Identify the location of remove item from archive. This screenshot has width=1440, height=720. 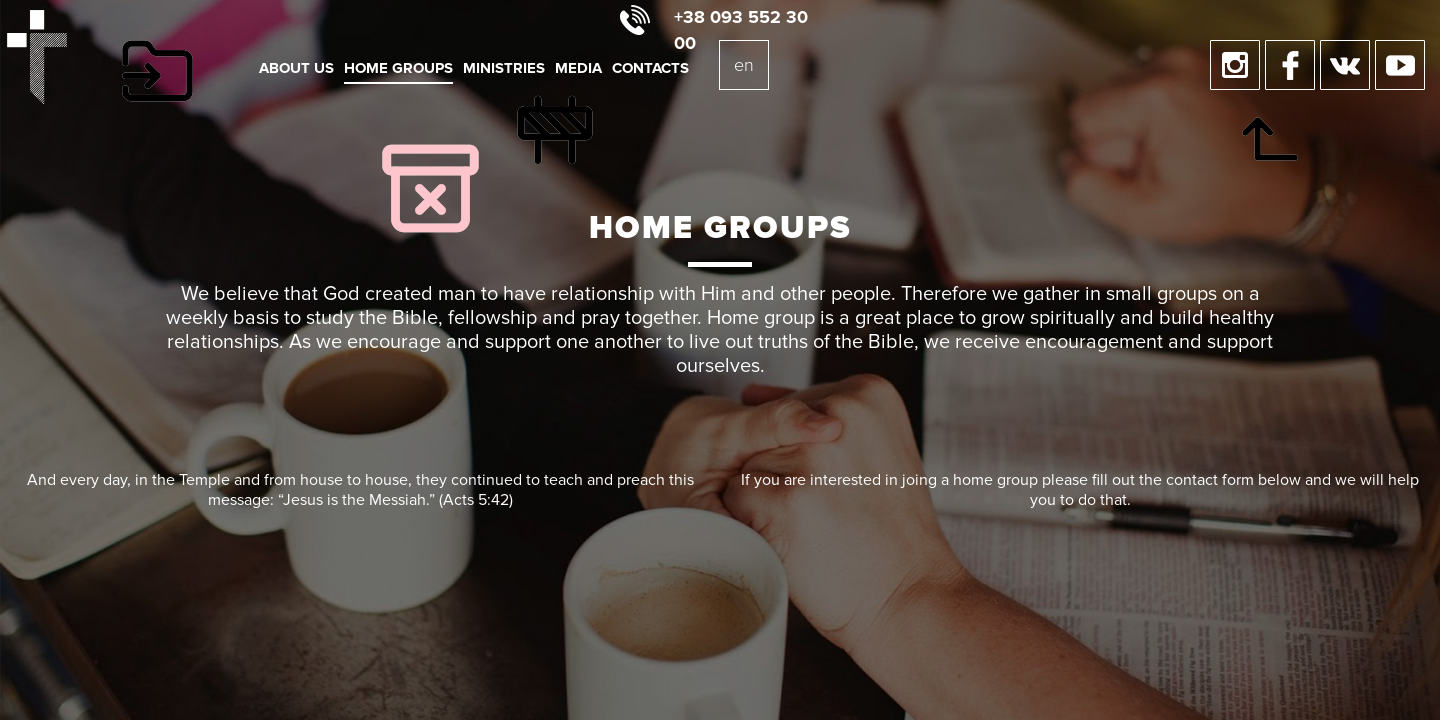
(430, 188).